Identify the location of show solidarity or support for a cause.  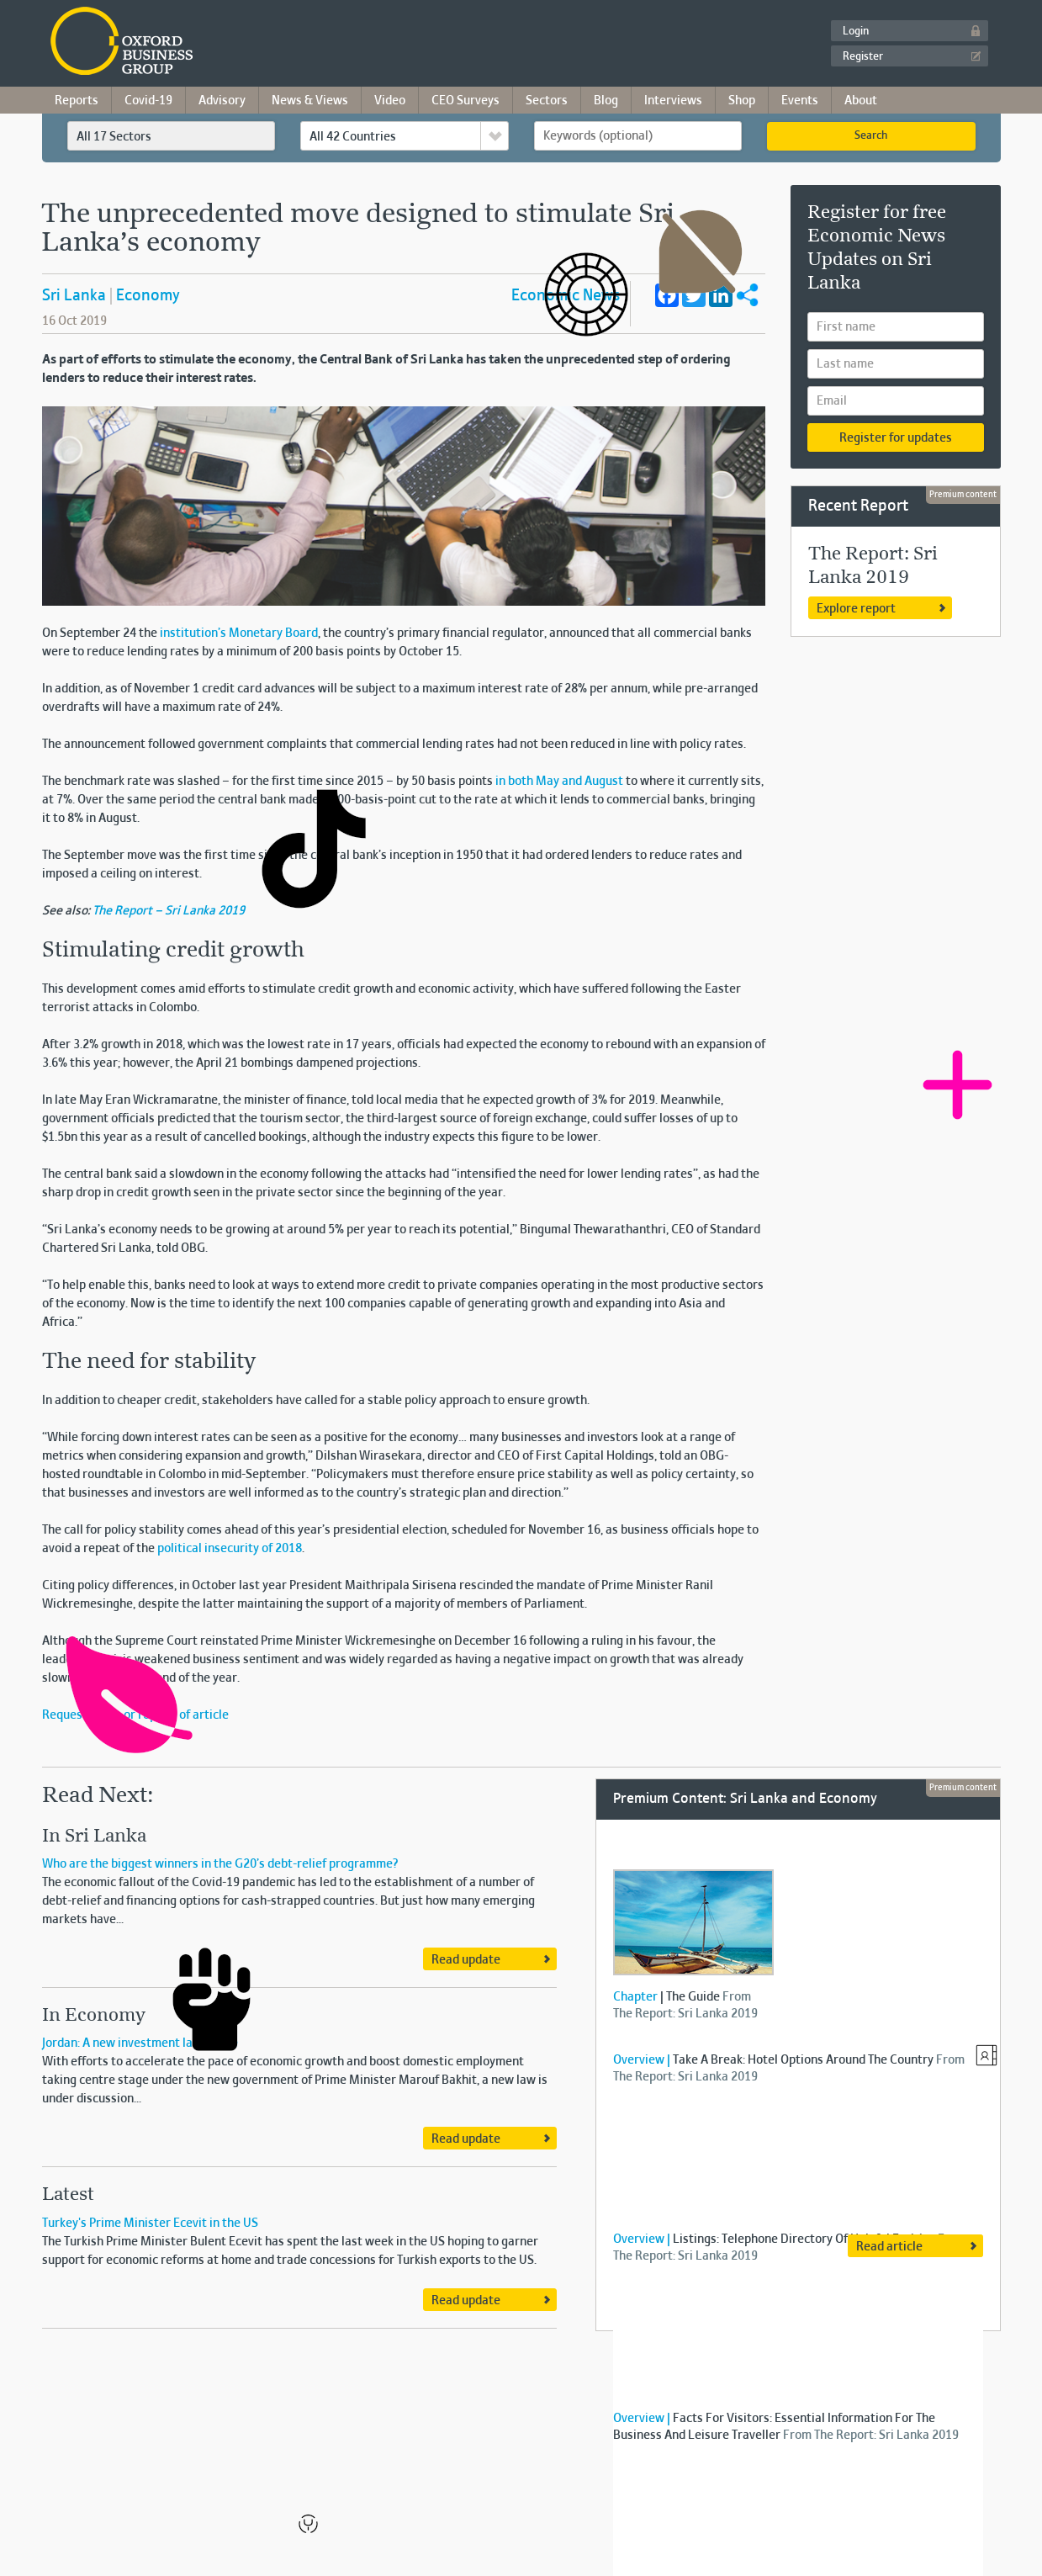
(211, 1999).